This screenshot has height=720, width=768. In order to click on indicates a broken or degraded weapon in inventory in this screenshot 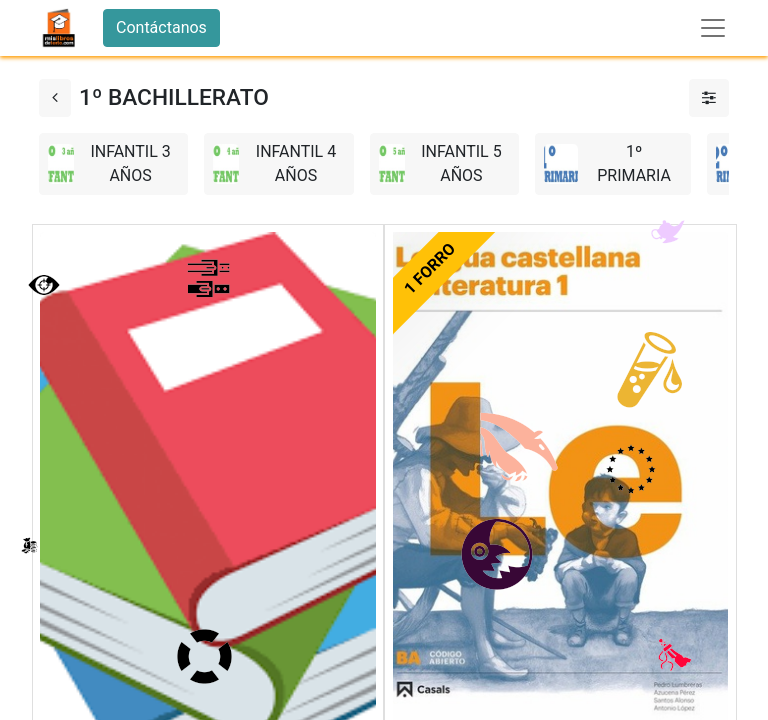, I will do `click(675, 655)`.